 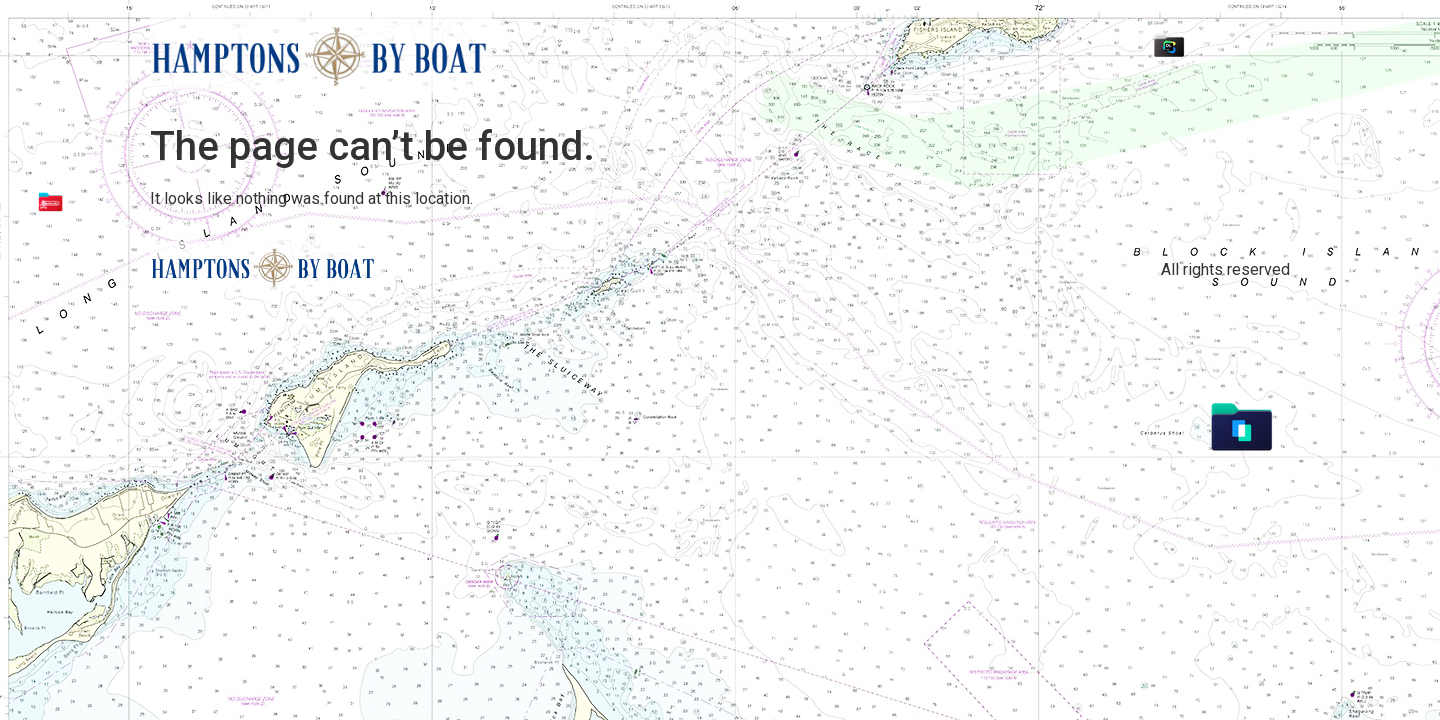 I want to click on open datalore project files folder, so click(x=1169, y=46).